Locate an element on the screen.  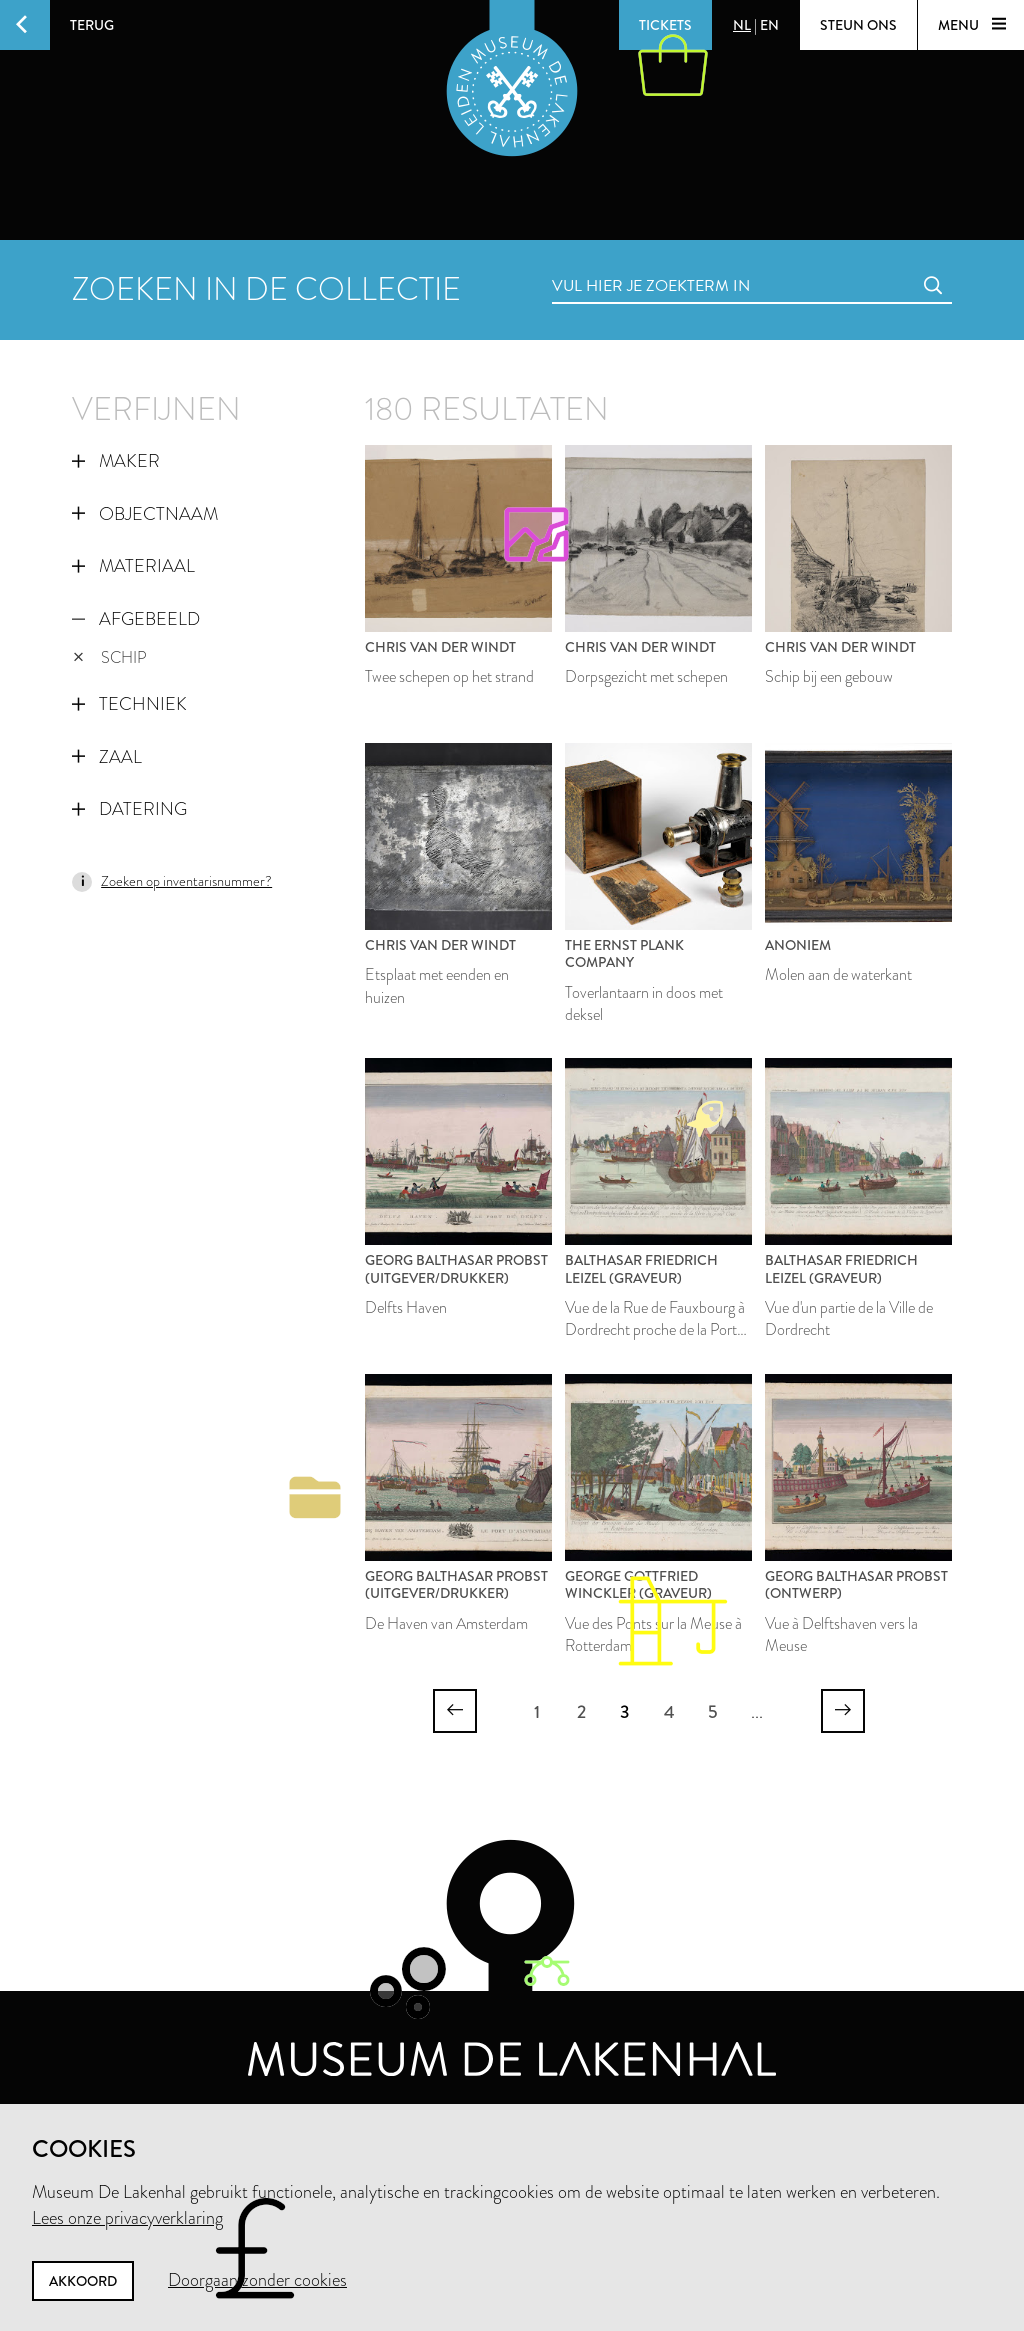
view your shopping bag is located at coordinates (673, 69).